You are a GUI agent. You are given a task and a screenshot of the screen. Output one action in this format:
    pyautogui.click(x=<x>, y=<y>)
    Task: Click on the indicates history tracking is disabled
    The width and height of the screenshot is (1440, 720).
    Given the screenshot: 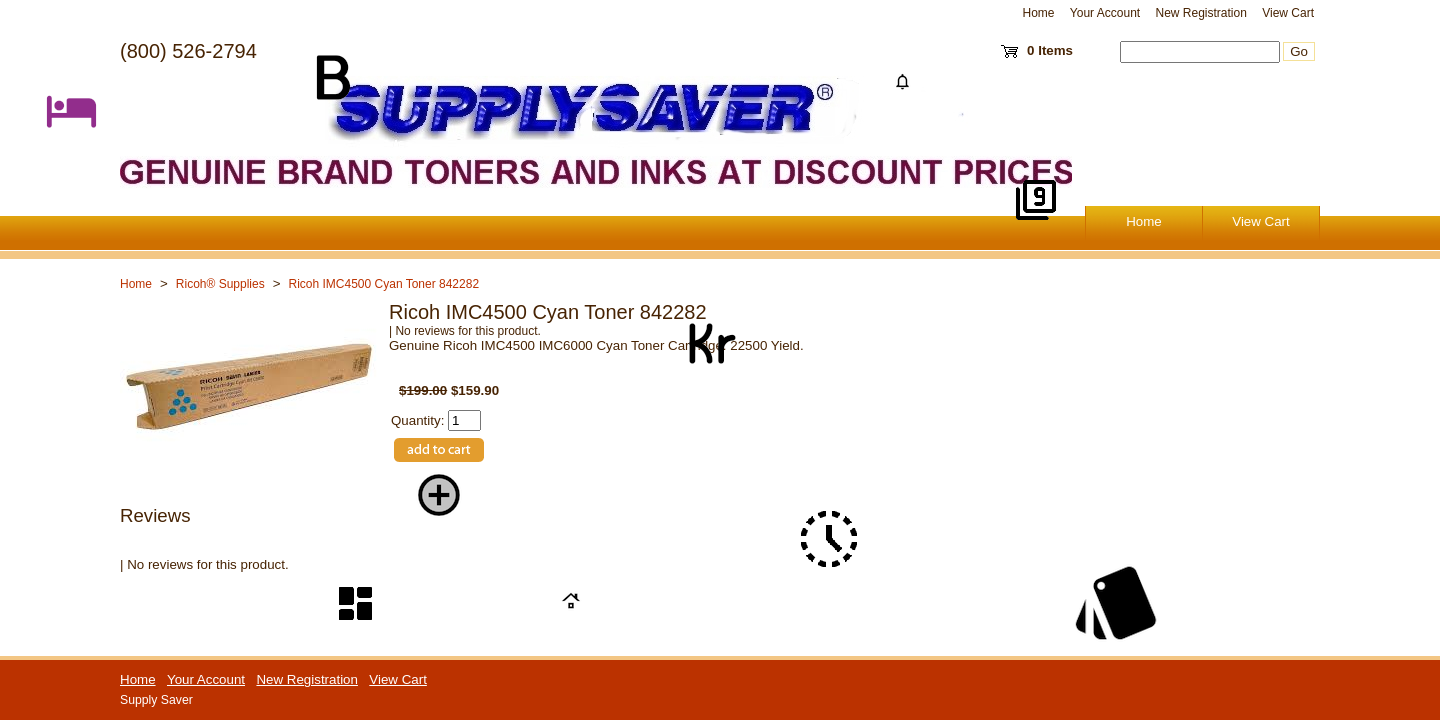 What is the action you would take?
    pyautogui.click(x=829, y=539)
    